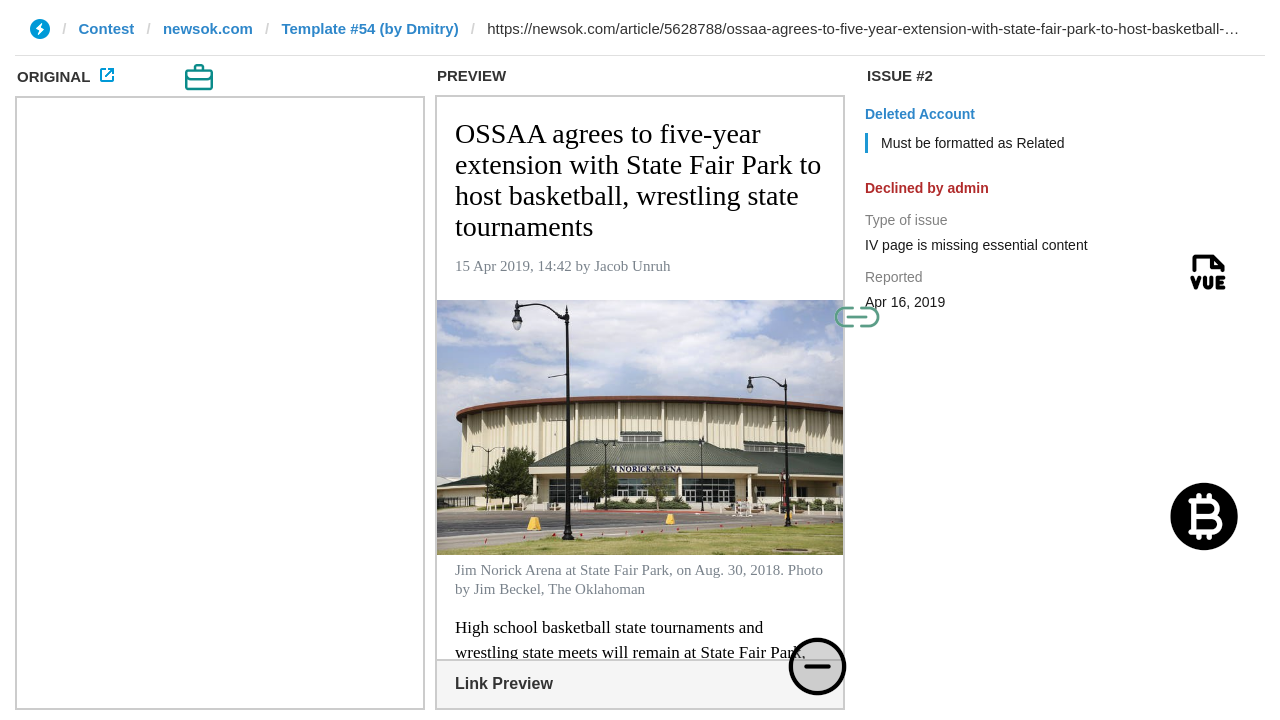 This screenshot has width=1280, height=720. What do you see at coordinates (199, 78) in the screenshot?
I see `access work or business-related content` at bounding box center [199, 78].